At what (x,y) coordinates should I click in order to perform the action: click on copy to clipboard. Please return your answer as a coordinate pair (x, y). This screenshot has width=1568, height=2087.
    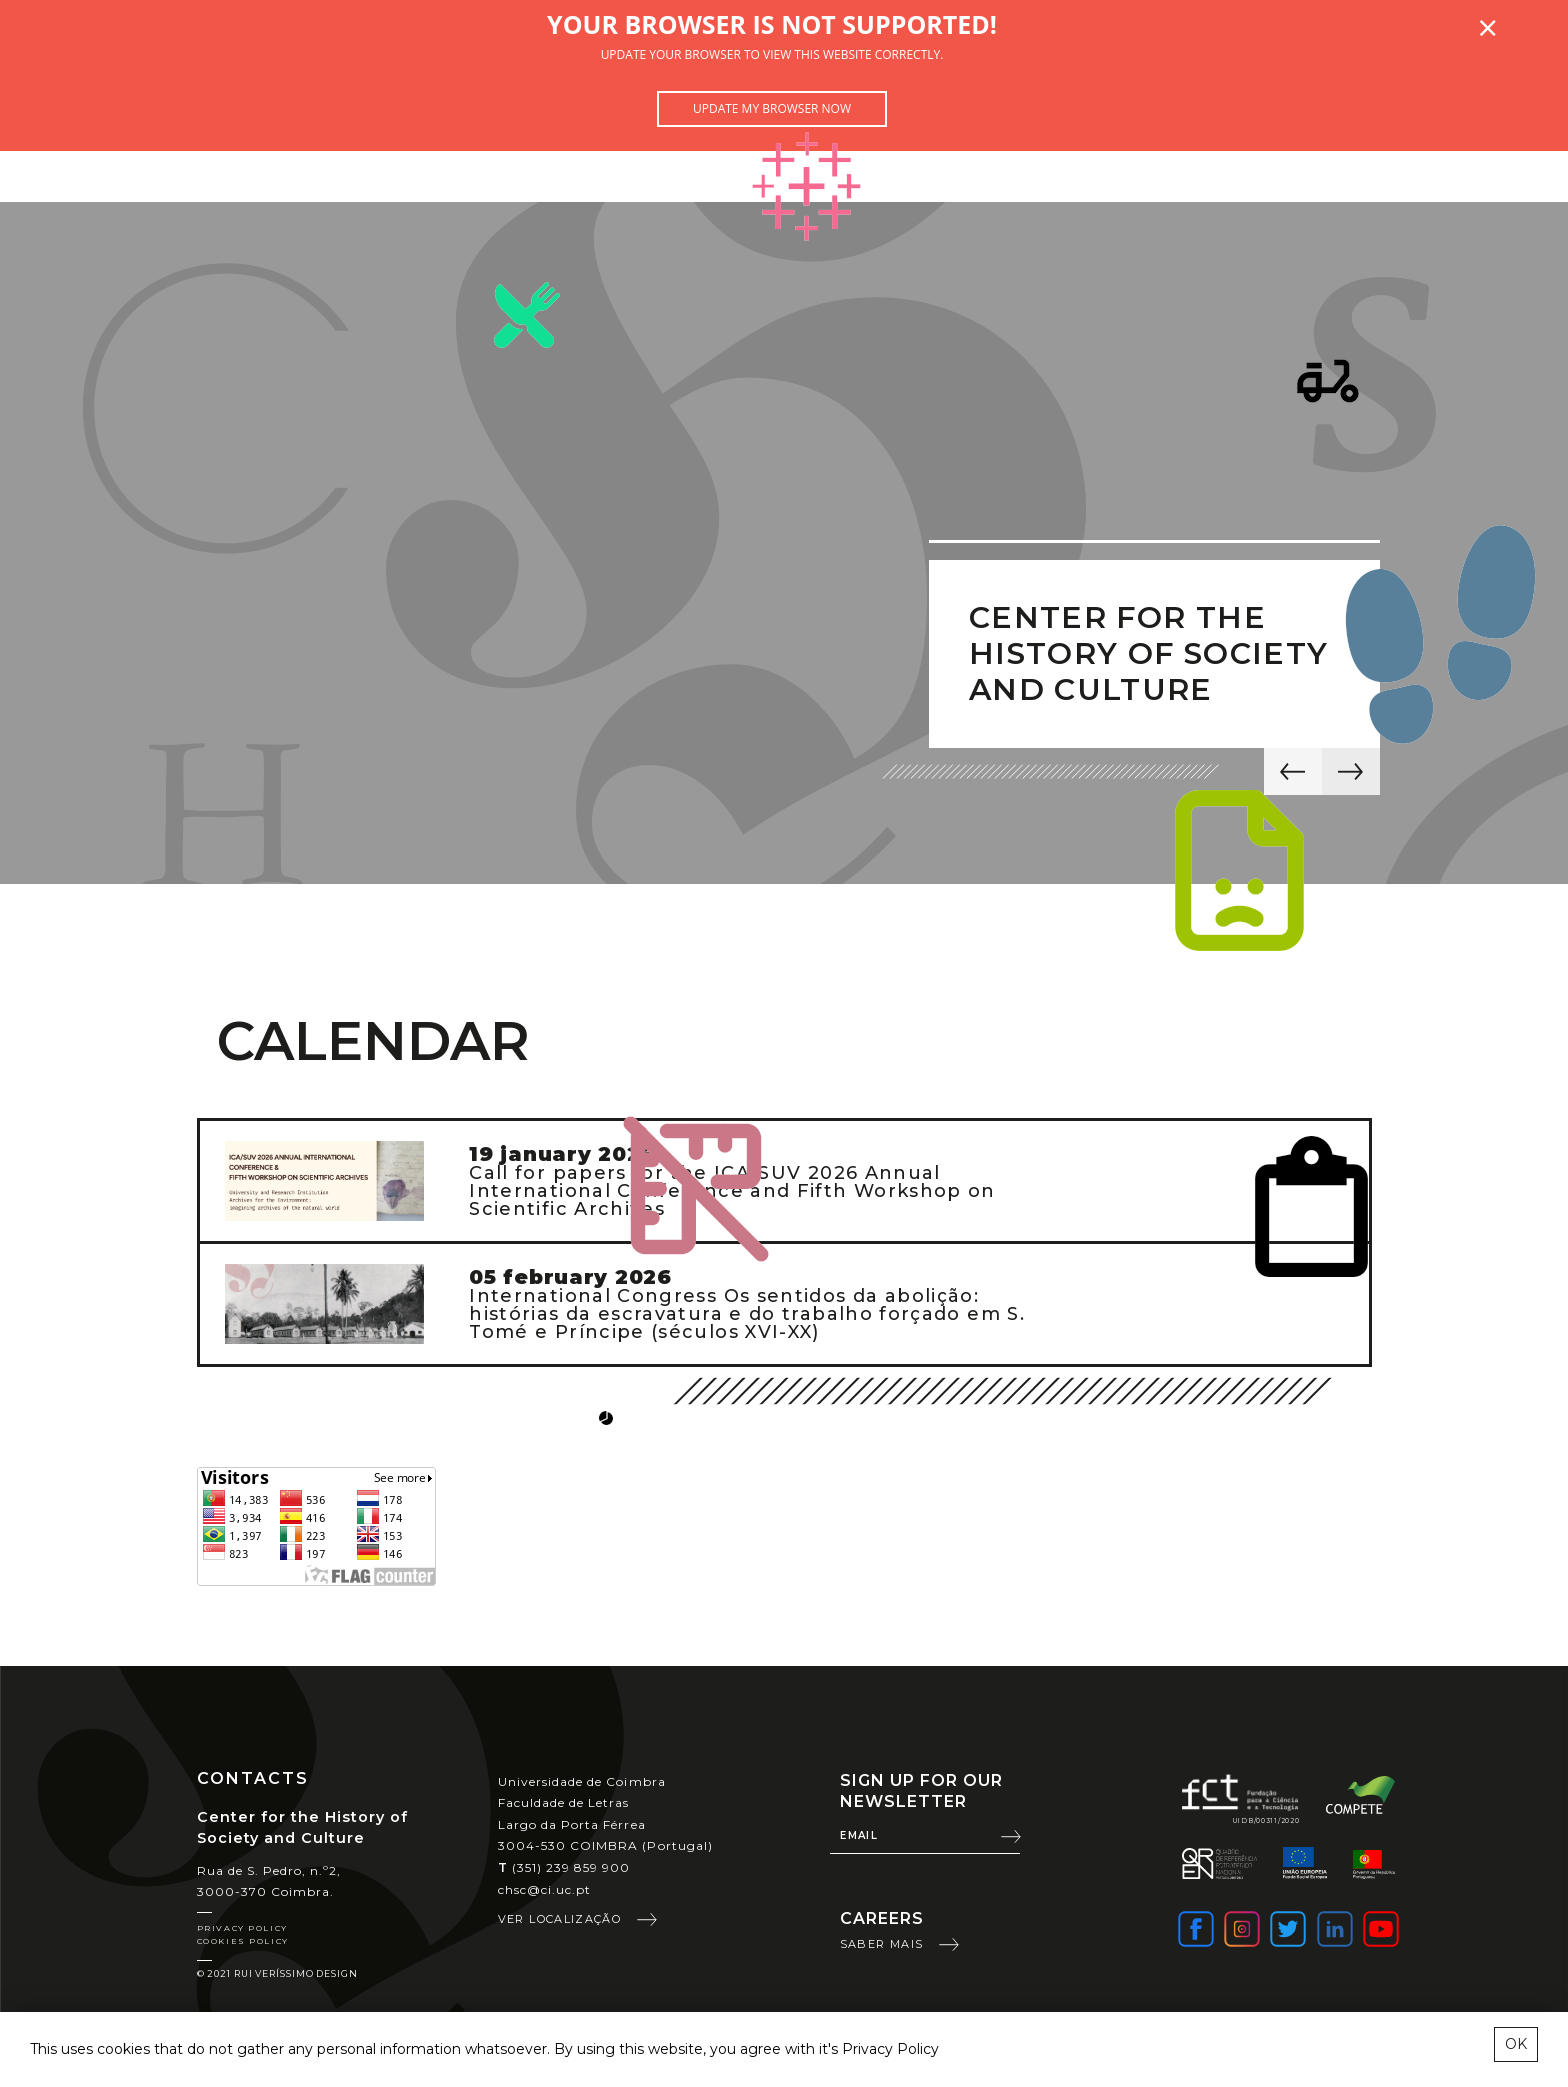
    Looking at the image, I should click on (1311, 1206).